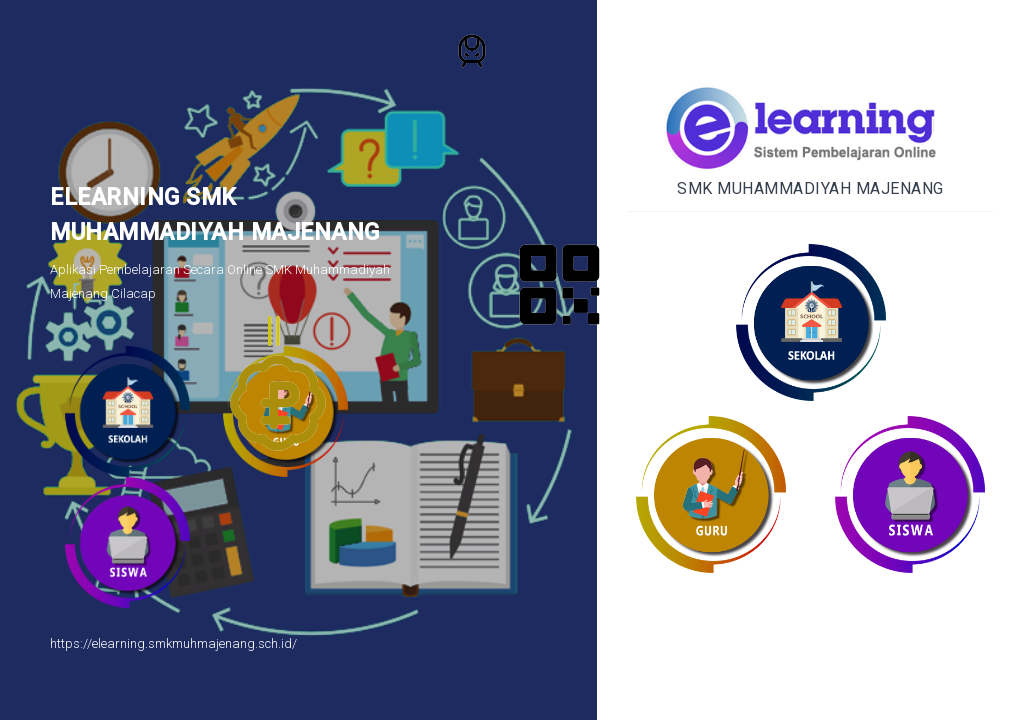 This screenshot has height=720, width=1024. What do you see at coordinates (559, 284) in the screenshot?
I see `scan or generate a QR code` at bounding box center [559, 284].